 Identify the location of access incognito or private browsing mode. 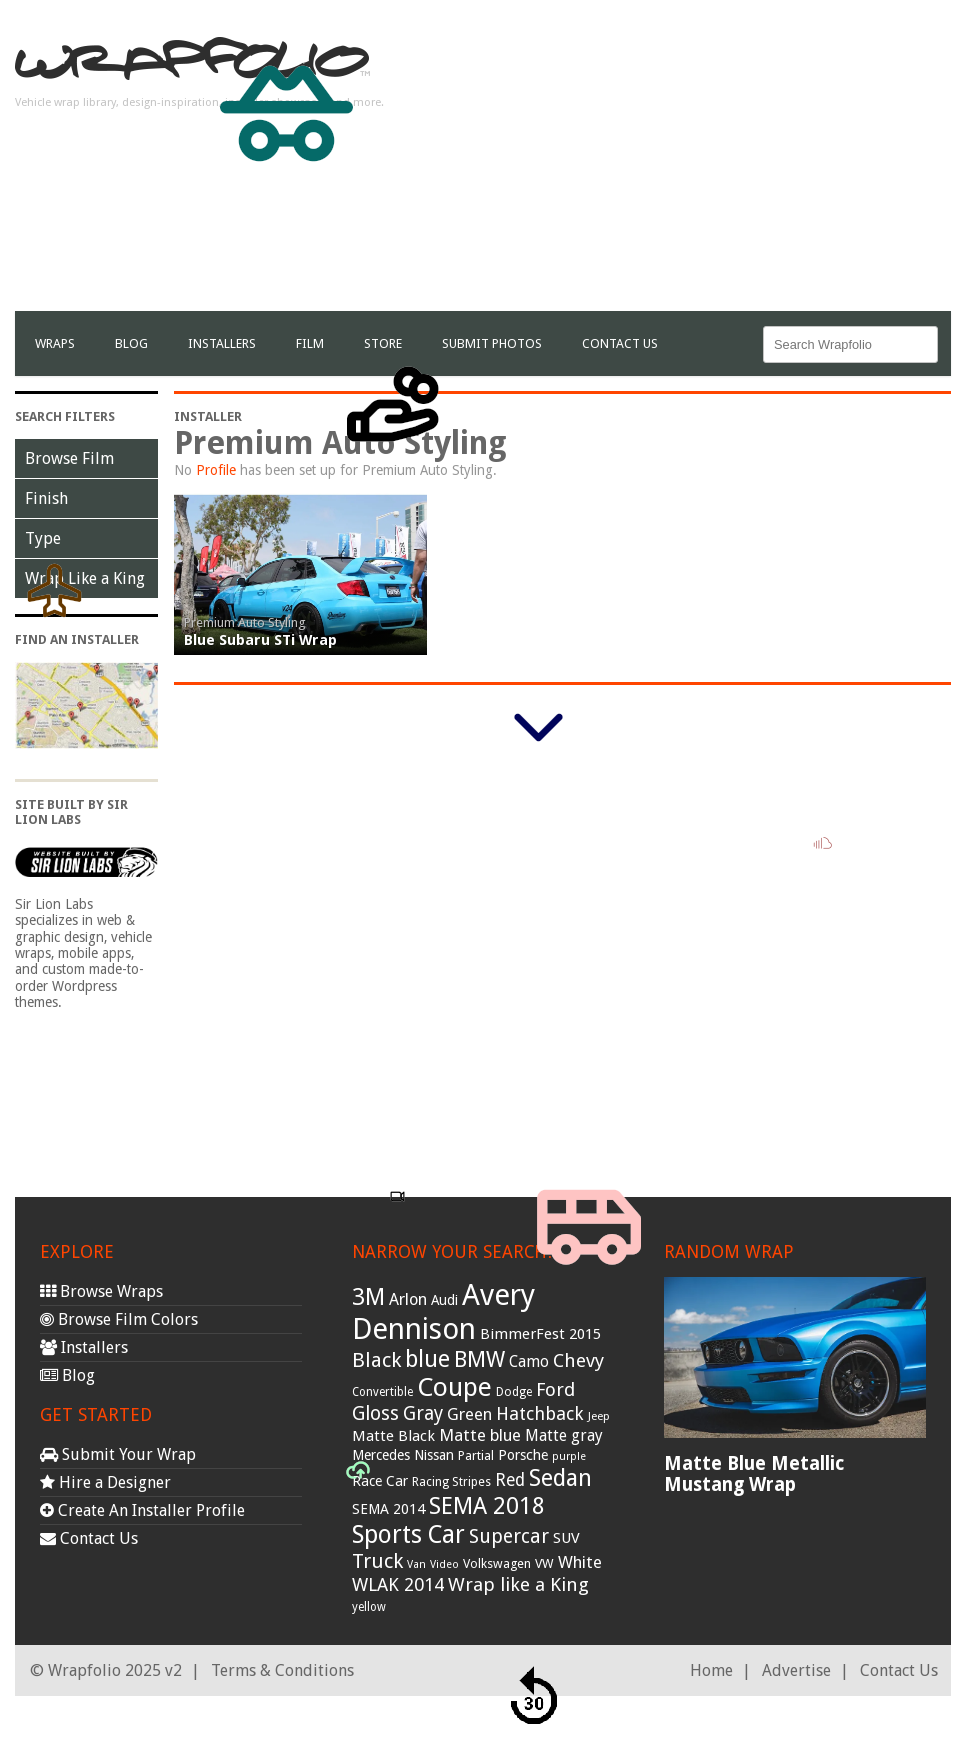
(286, 113).